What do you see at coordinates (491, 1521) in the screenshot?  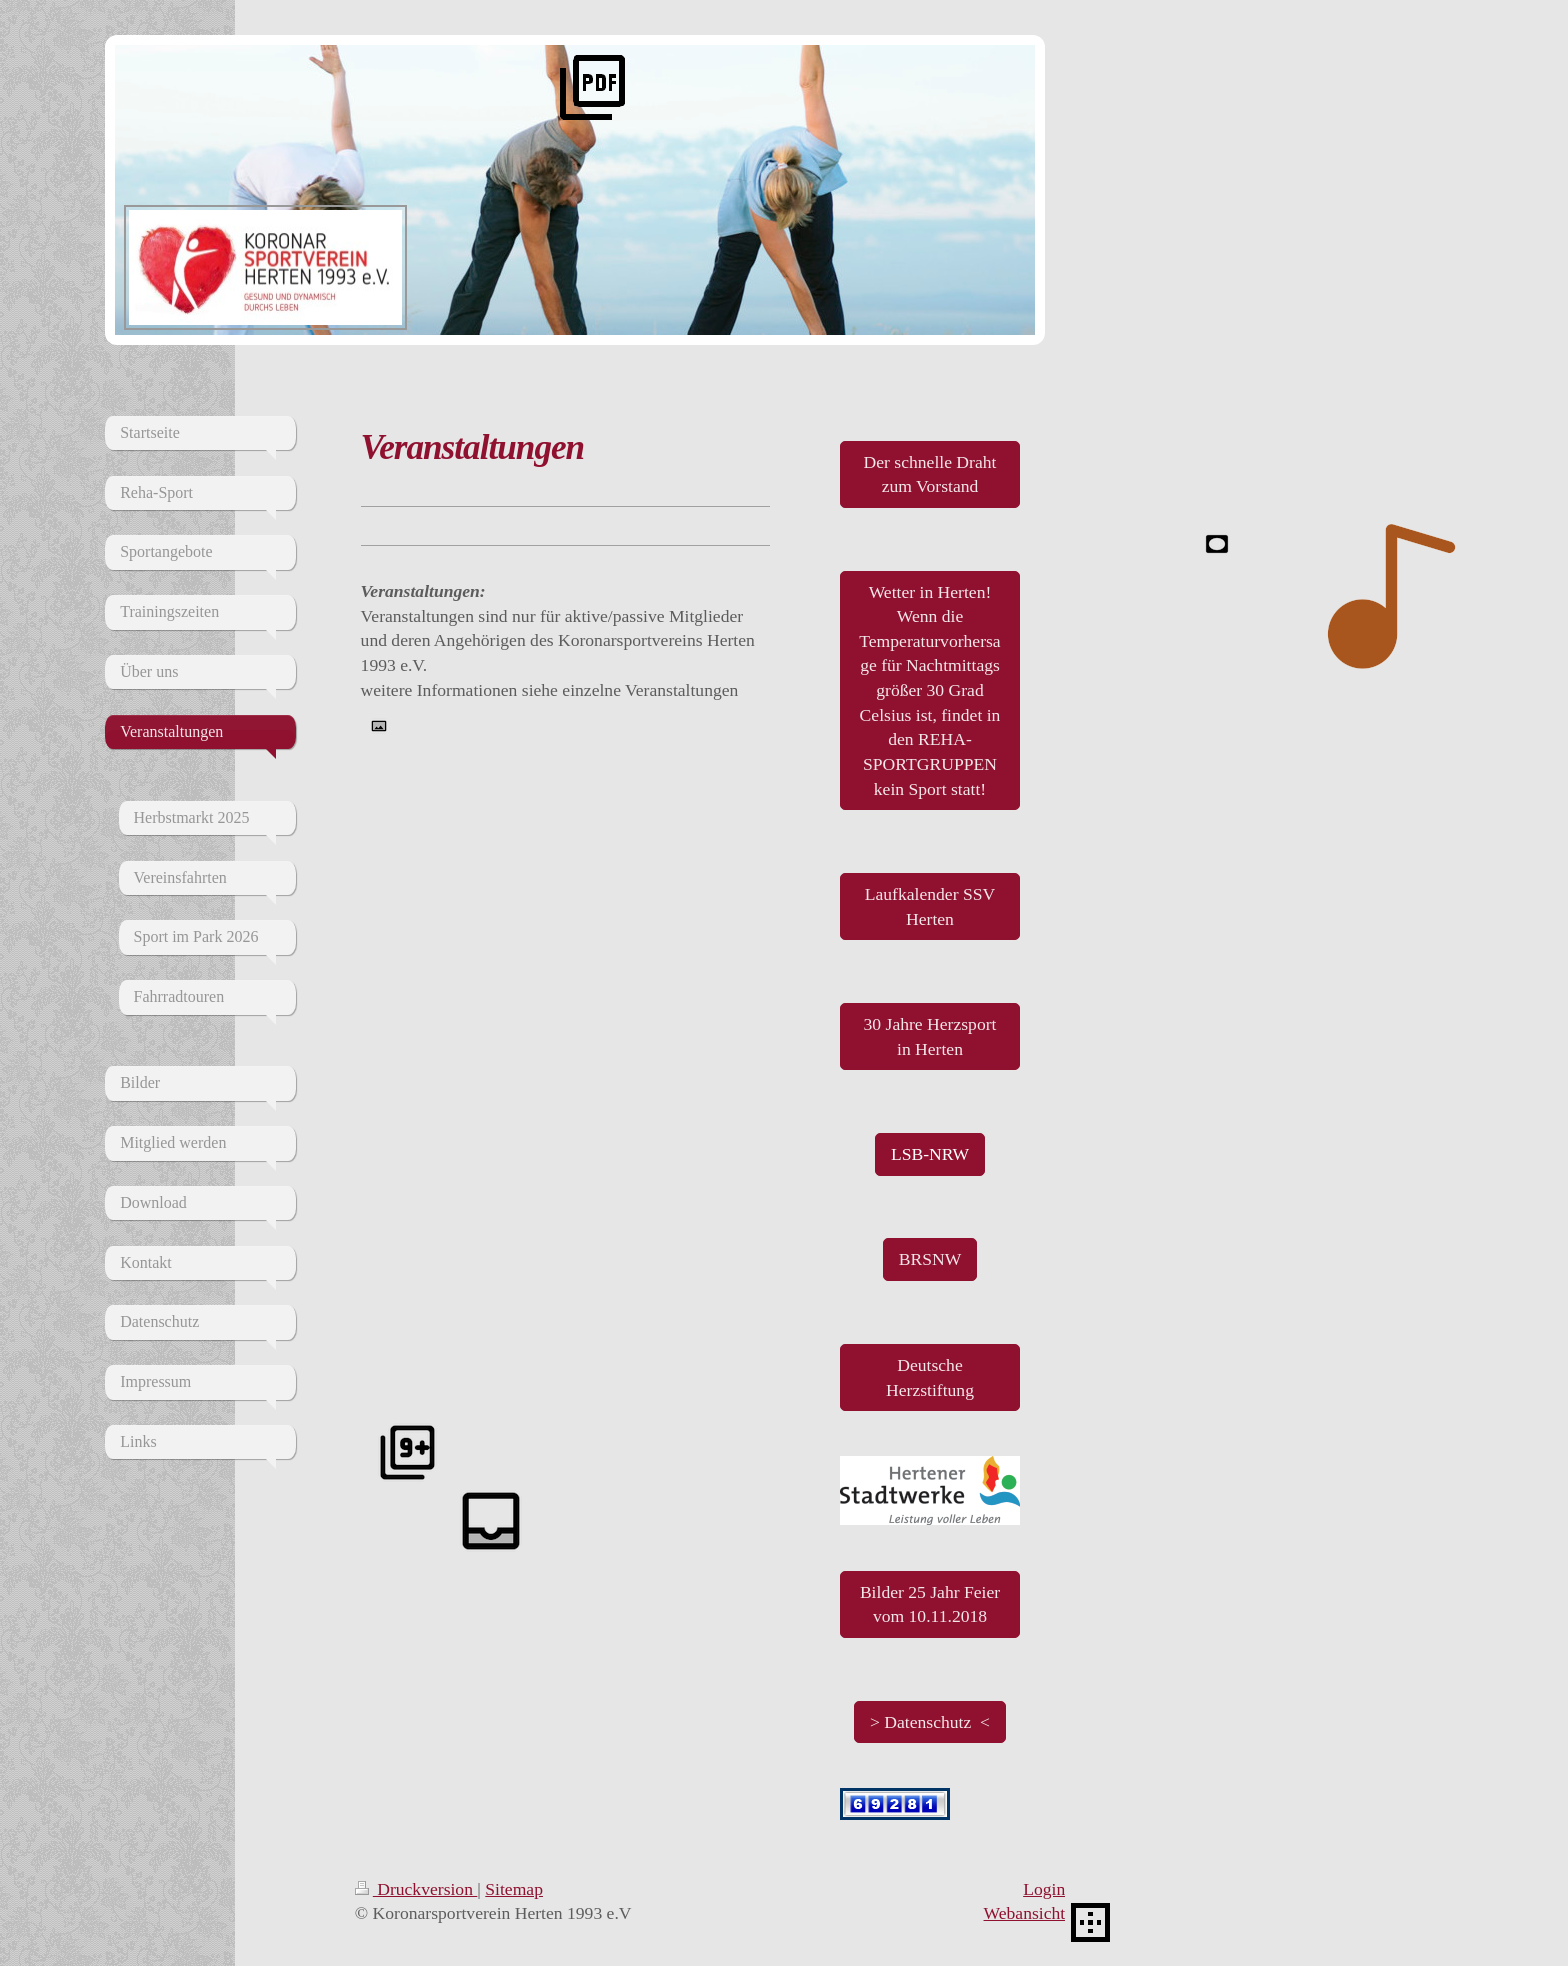 I see `access your inbox` at bounding box center [491, 1521].